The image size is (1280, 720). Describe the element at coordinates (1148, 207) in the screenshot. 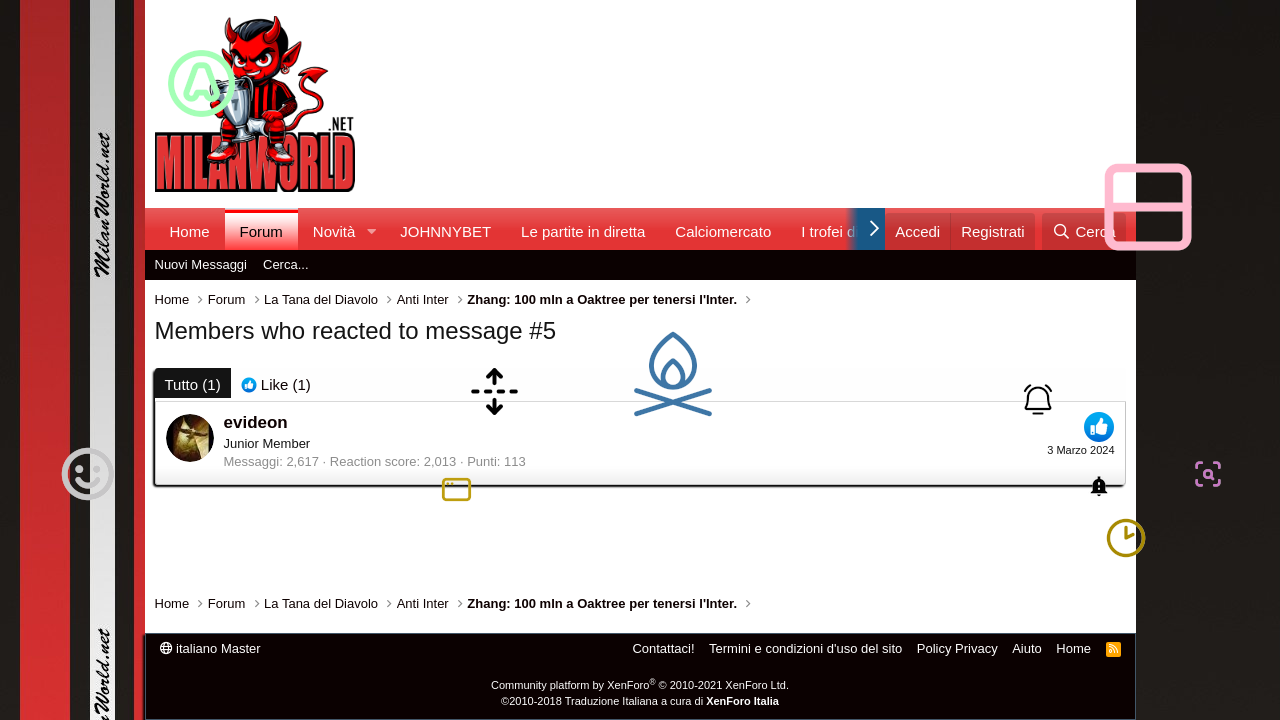

I see `switch to two-row layout view` at that location.